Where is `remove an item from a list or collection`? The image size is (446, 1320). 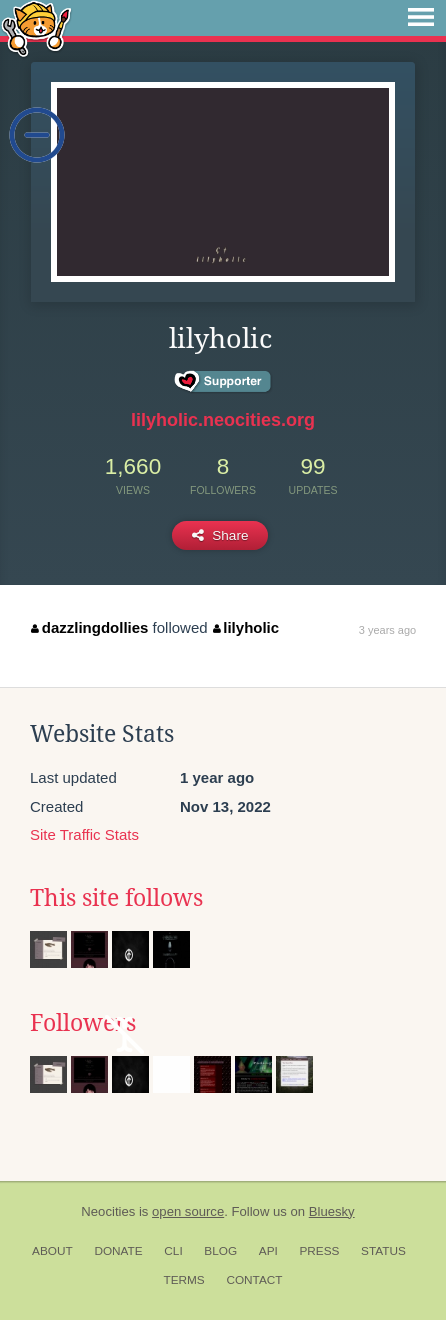 remove an item from a list or collection is located at coordinates (37, 135).